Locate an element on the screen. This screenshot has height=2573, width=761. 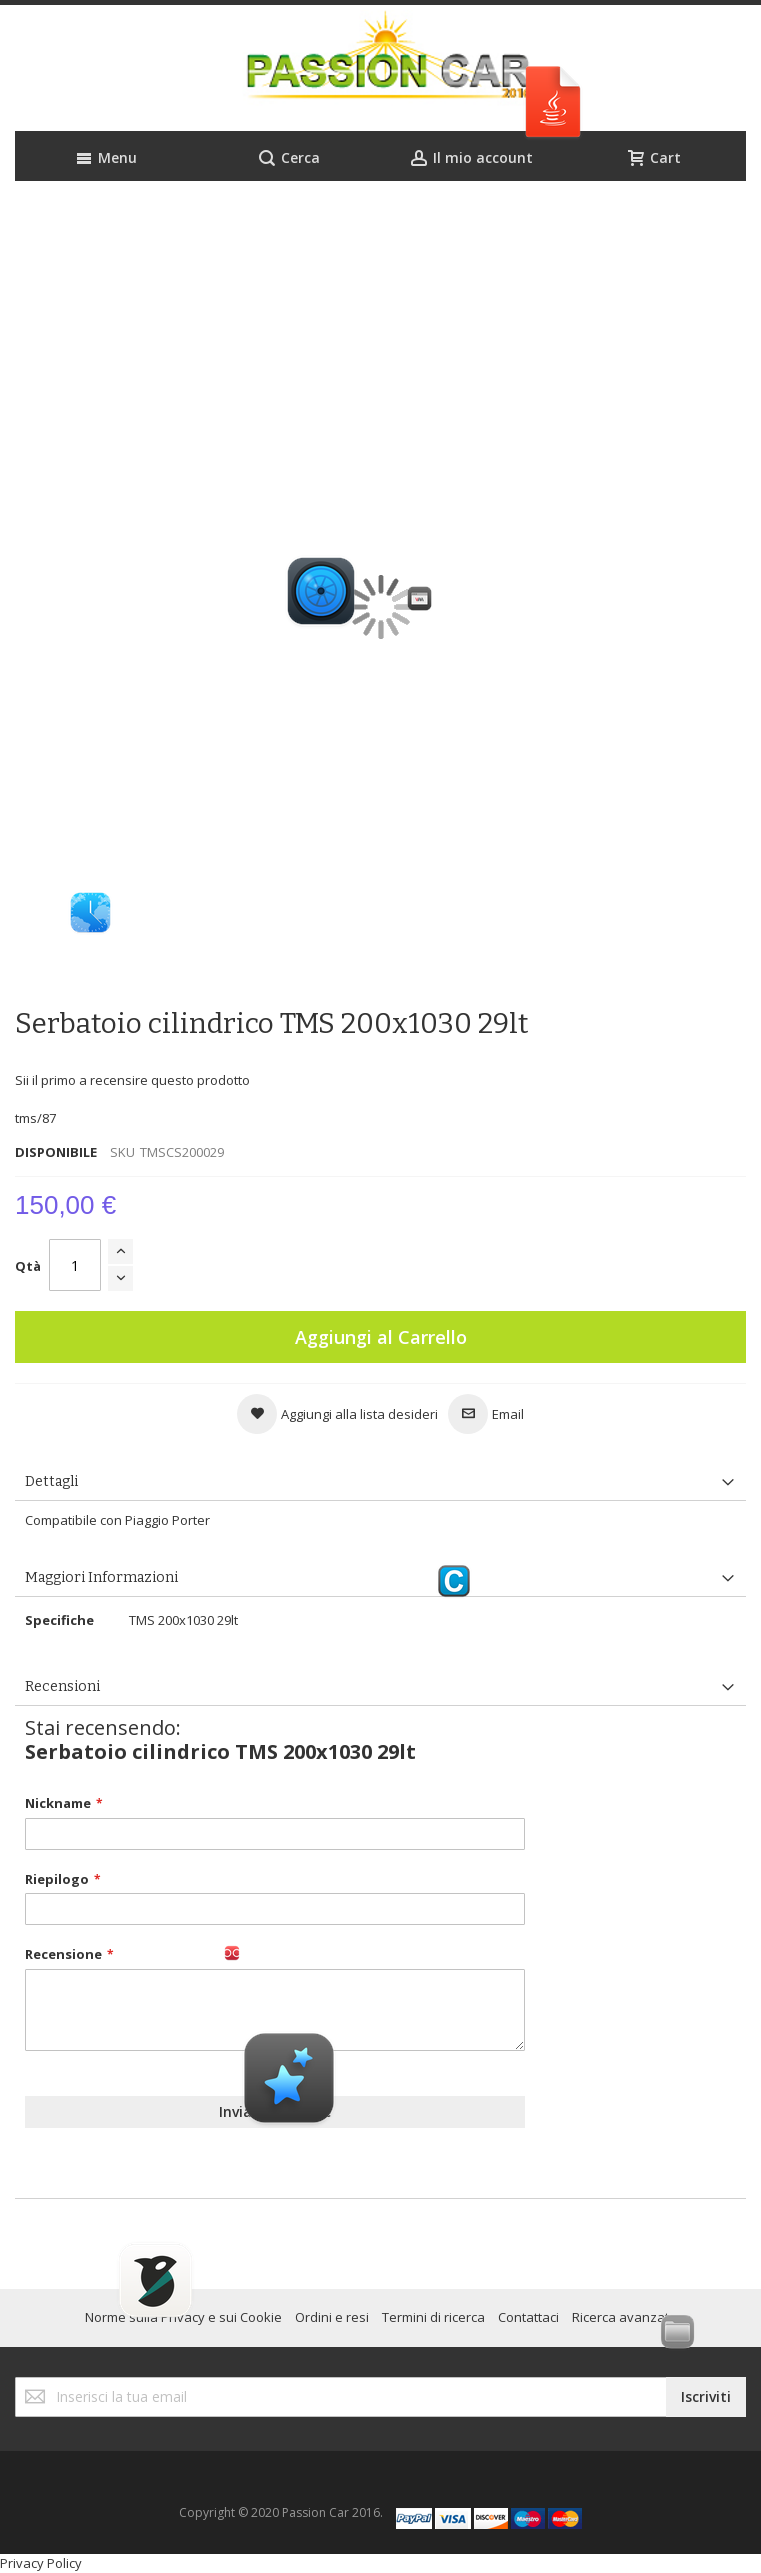
launch the cemu wii u emulator is located at coordinates (454, 1581).